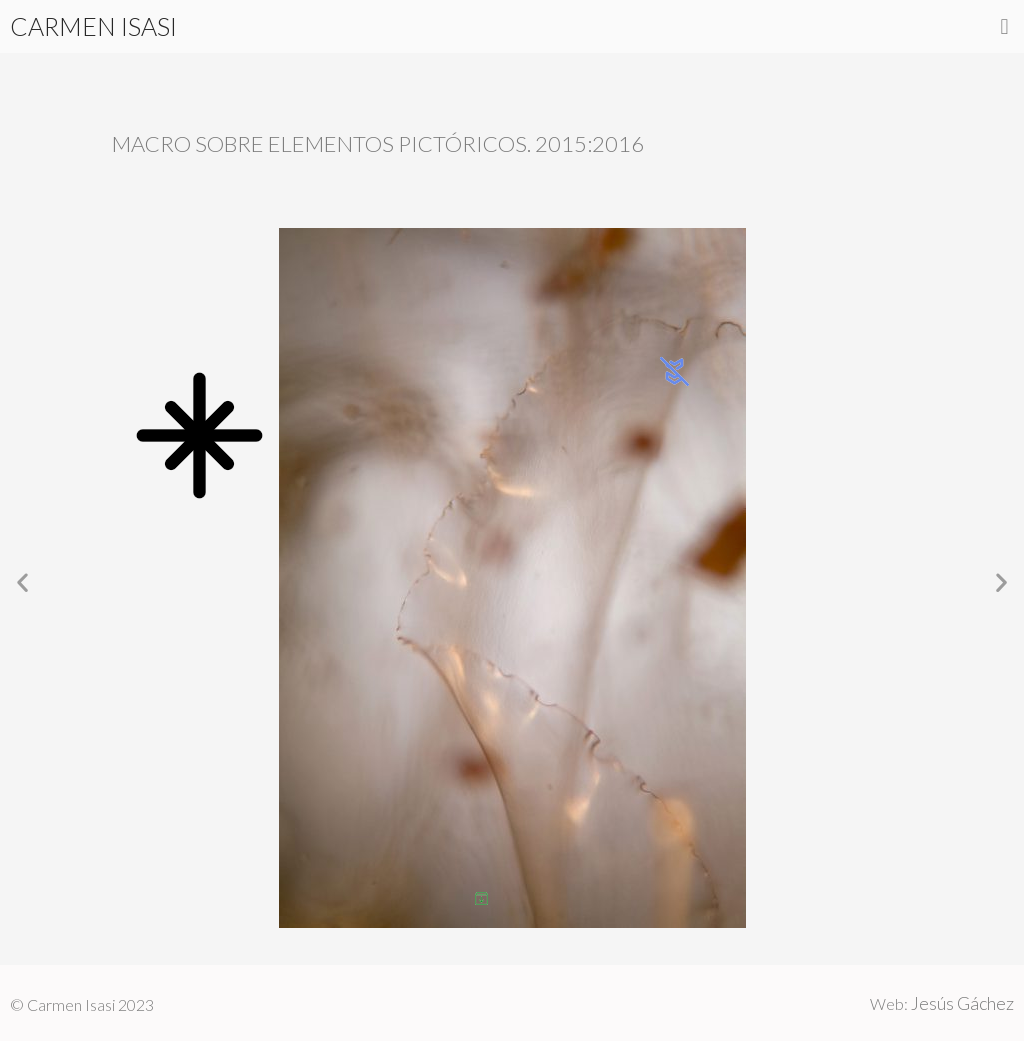 This screenshot has width=1024, height=1041. Describe the element at coordinates (674, 371) in the screenshot. I see `disable badge notifications` at that location.